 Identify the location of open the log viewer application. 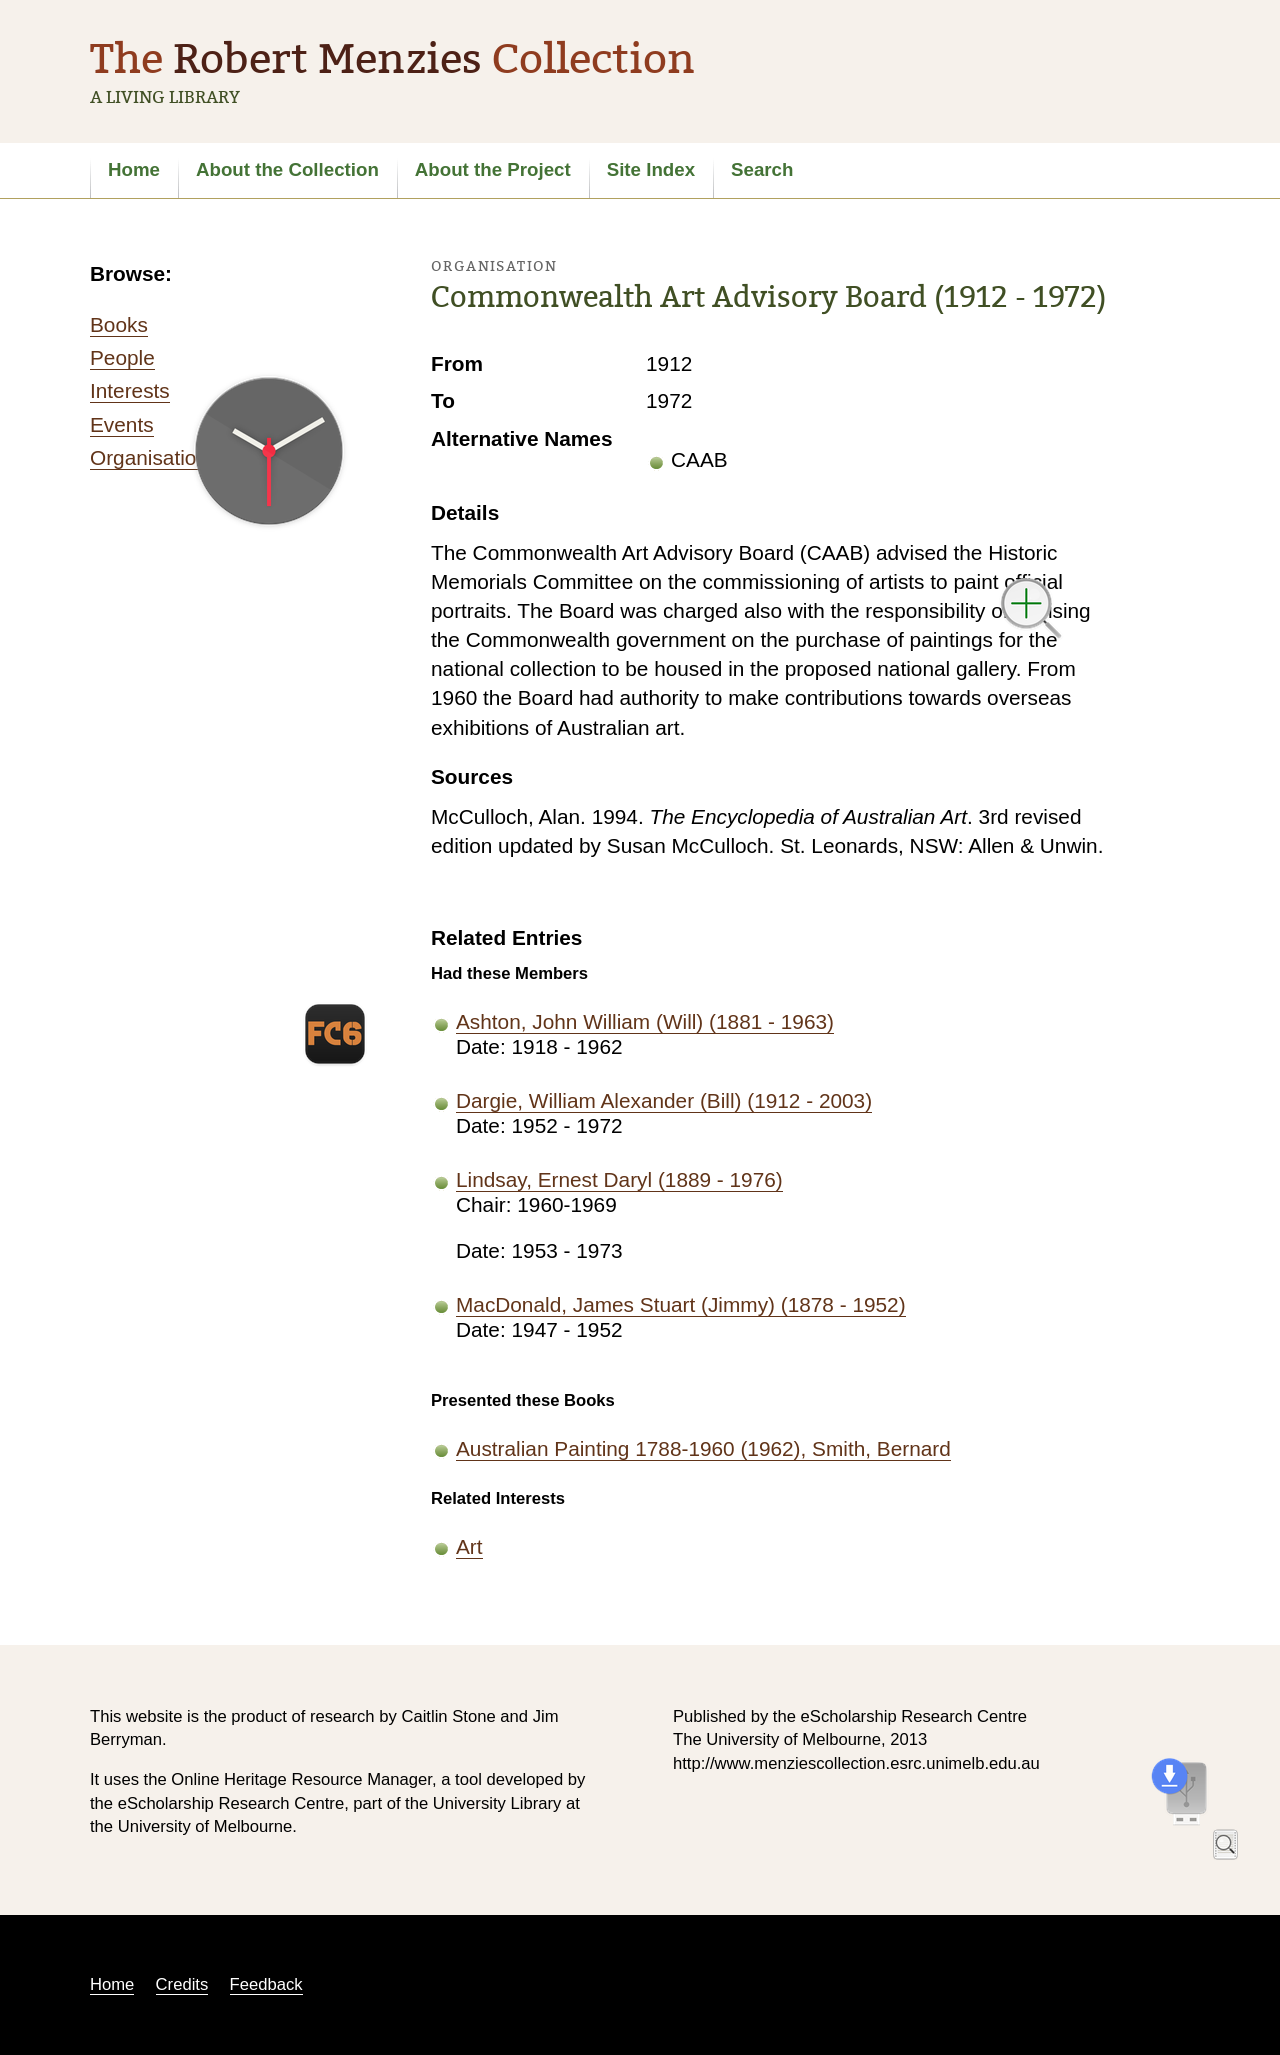
(1225, 1844).